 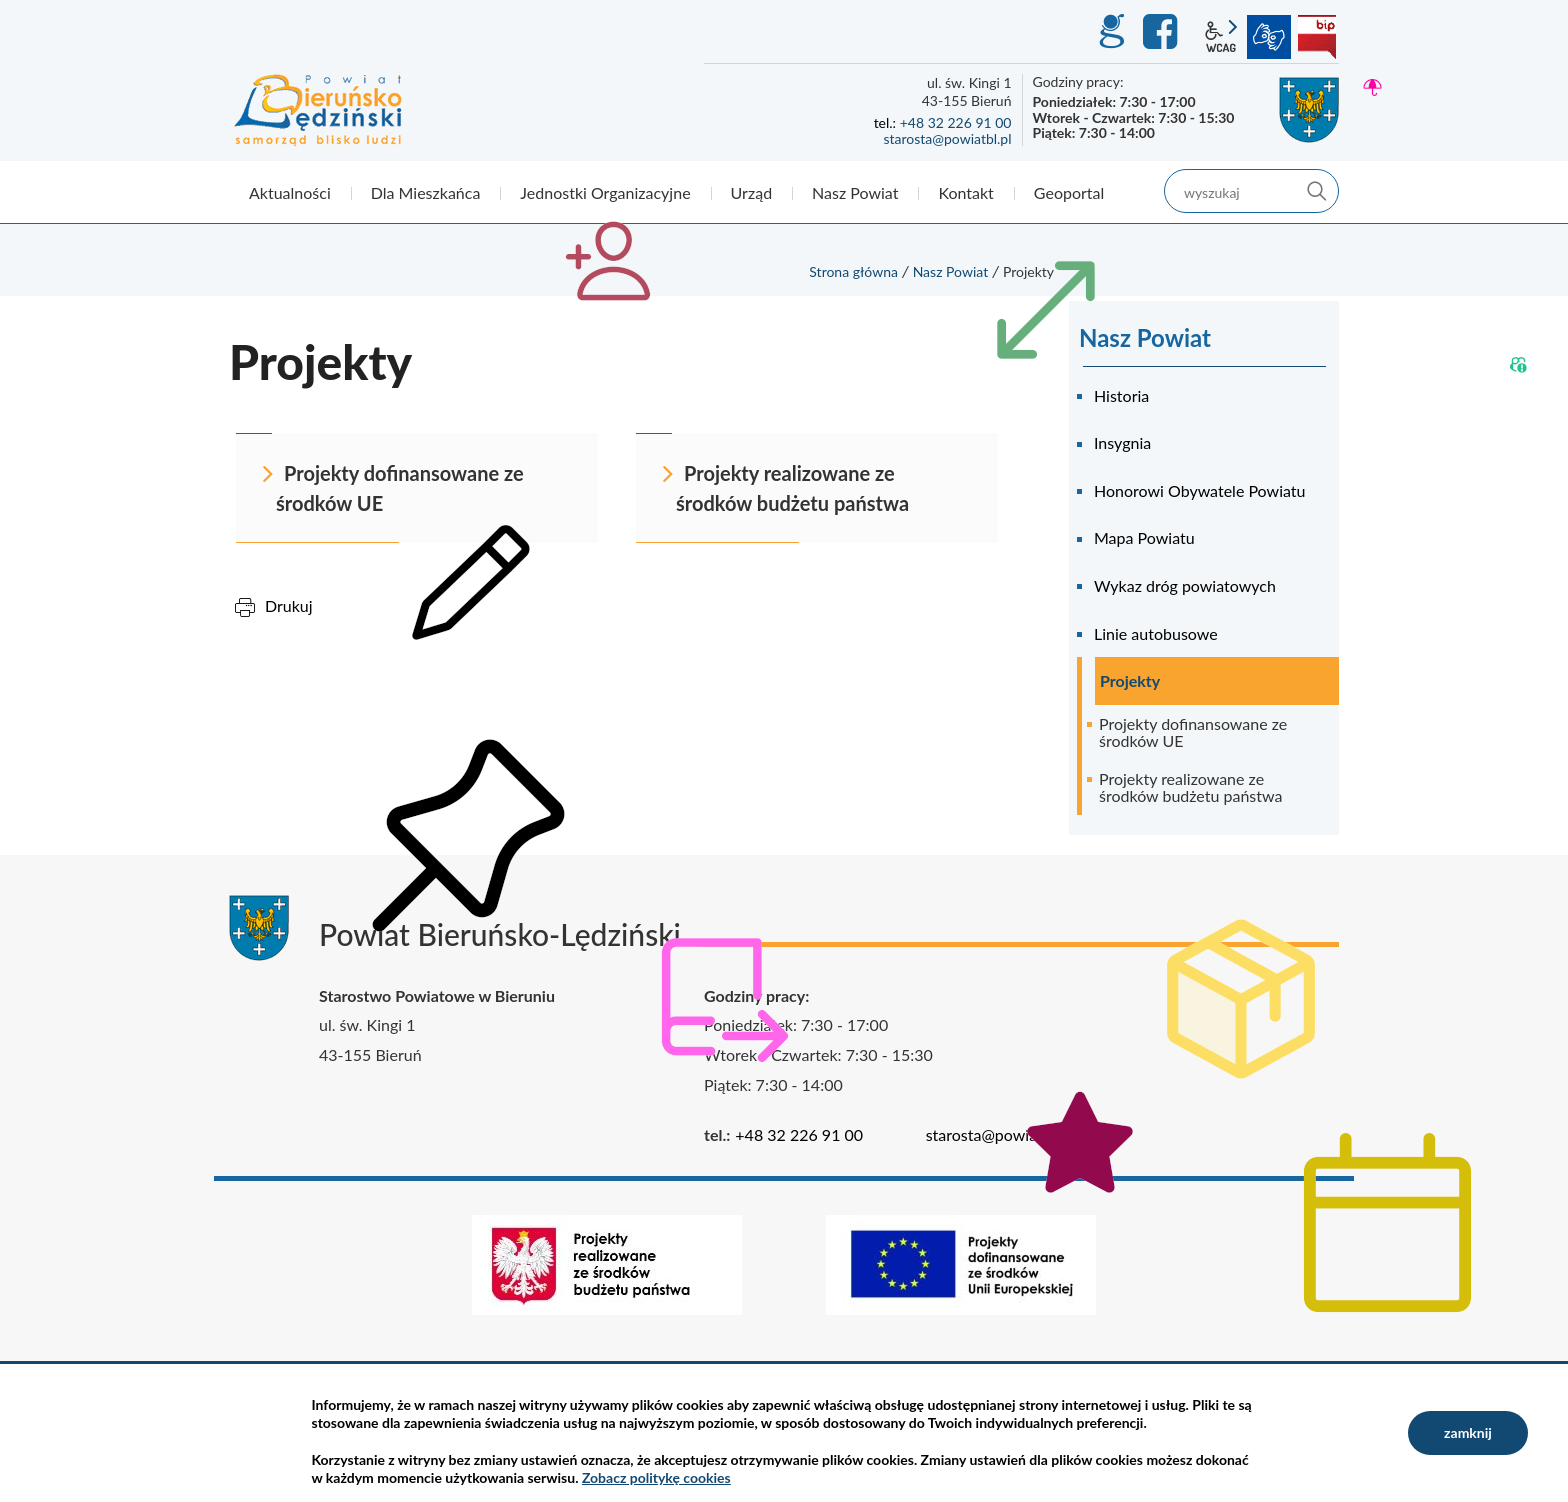 I want to click on view calendar or scheduled events, so click(x=1387, y=1228).